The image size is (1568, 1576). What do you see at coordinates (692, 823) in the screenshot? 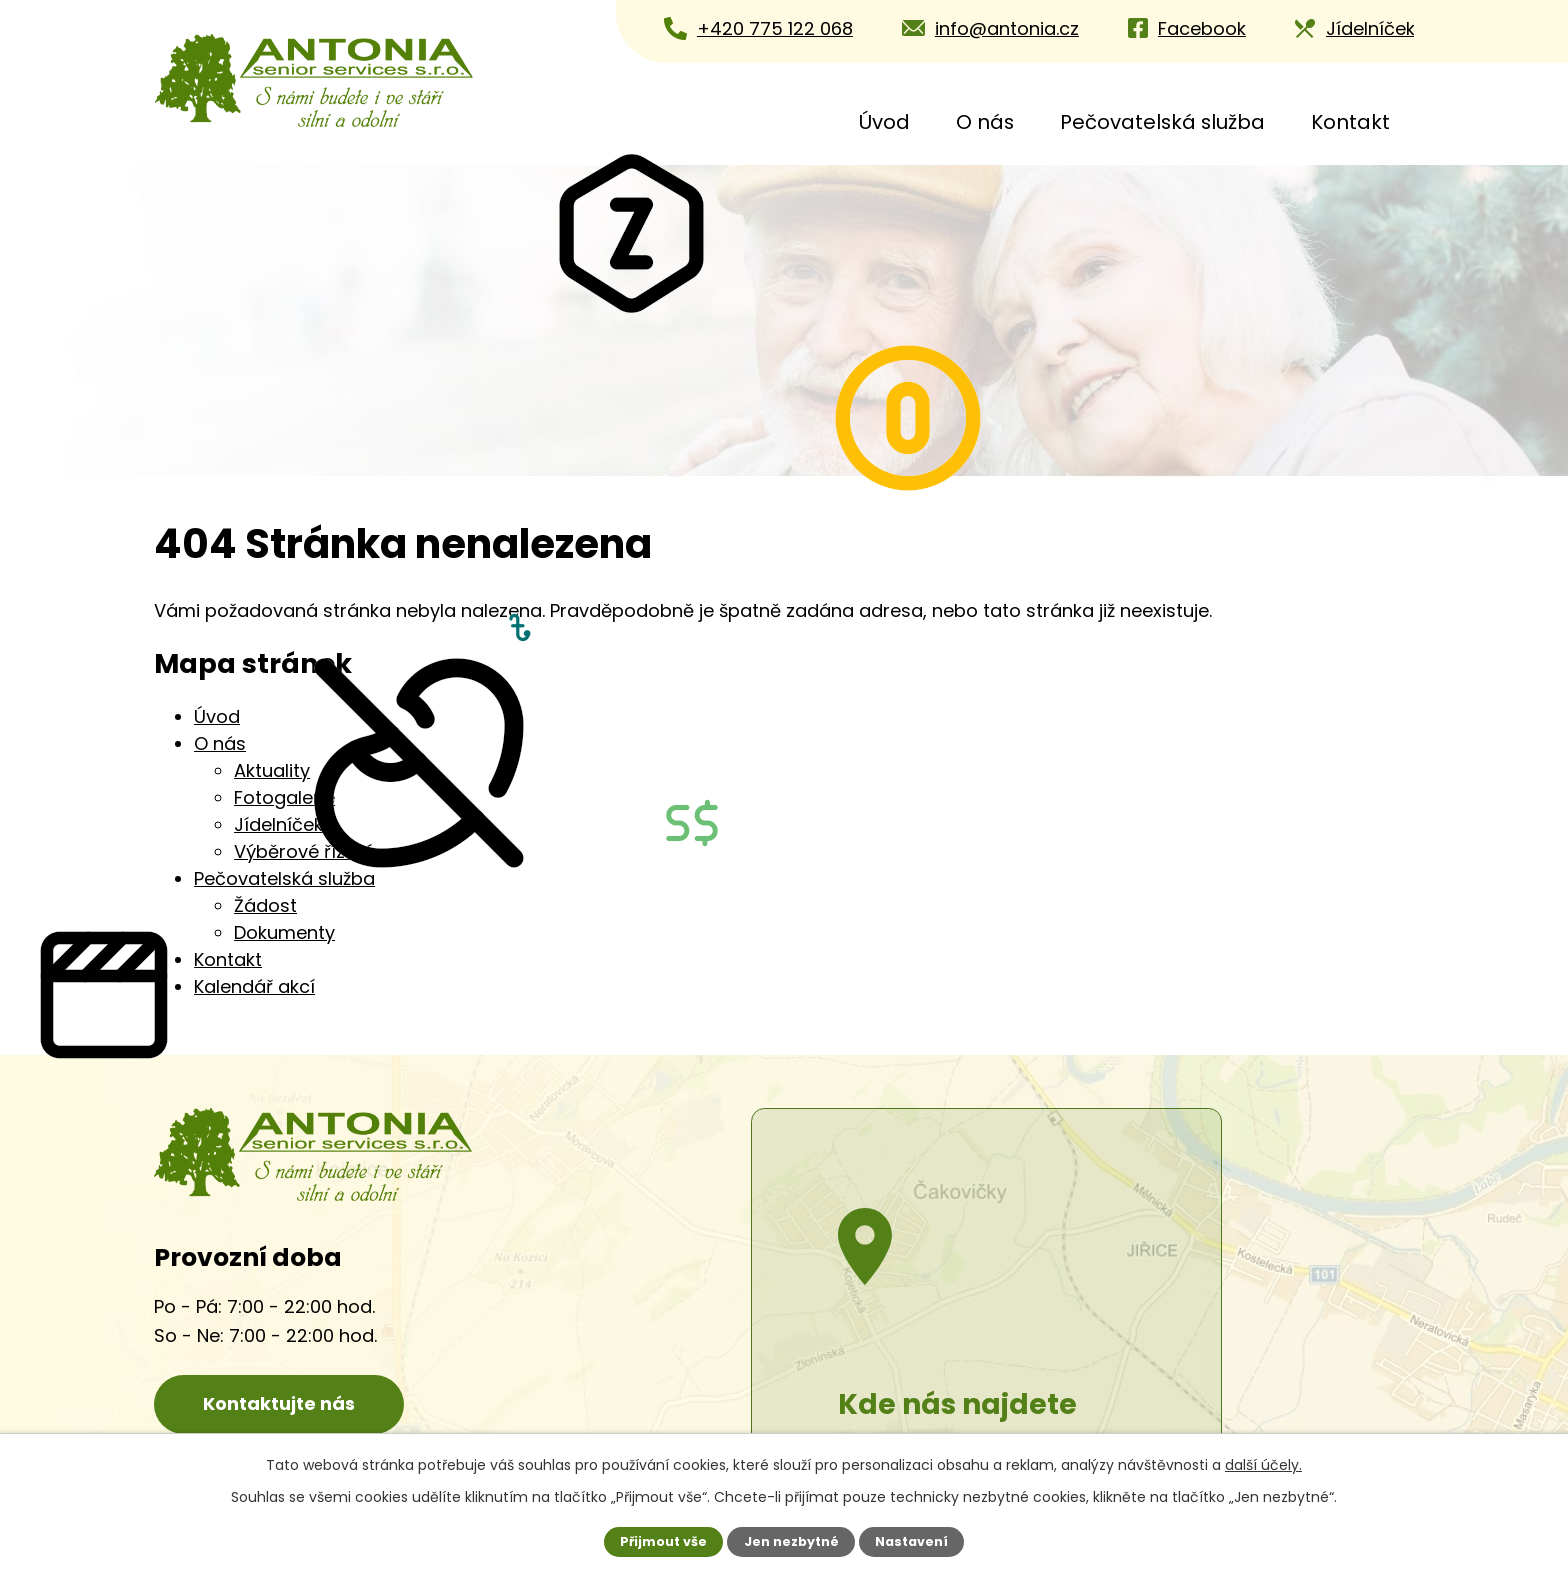
I see `indicates singapore dollar currency` at bounding box center [692, 823].